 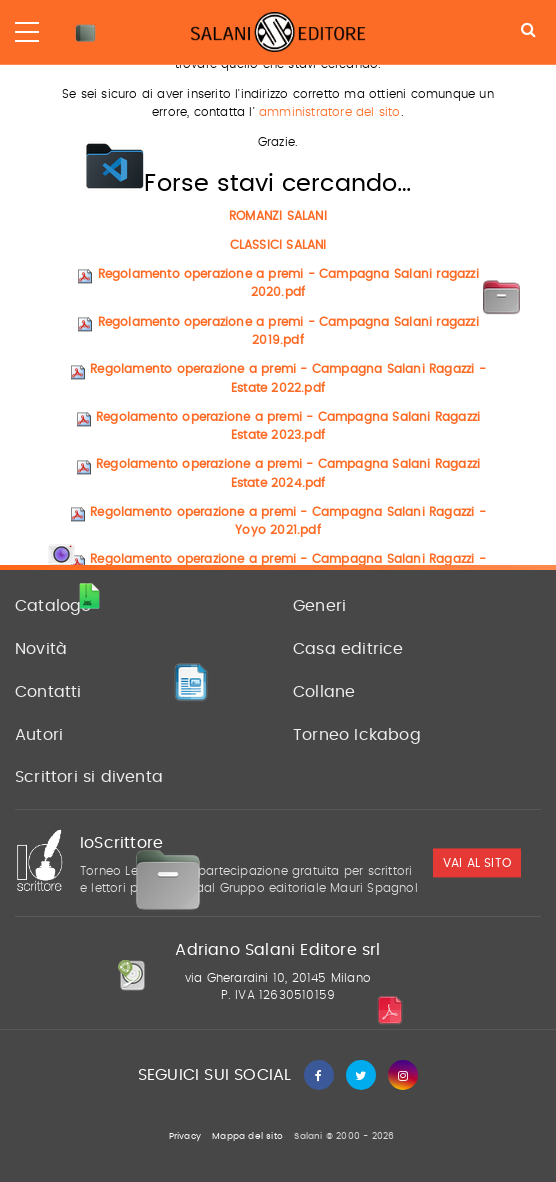 What do you see at coordinates (191, 682) in the screenshot?
I see `open a libreoffice writer text document` at bounding box center [191, 682].